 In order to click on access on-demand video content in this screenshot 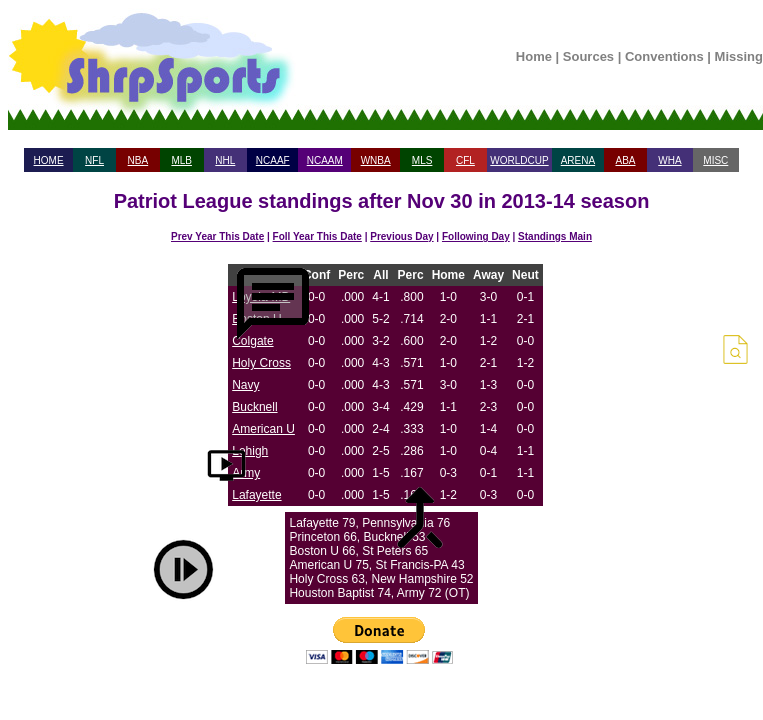, I will do `click(226, 465)`.